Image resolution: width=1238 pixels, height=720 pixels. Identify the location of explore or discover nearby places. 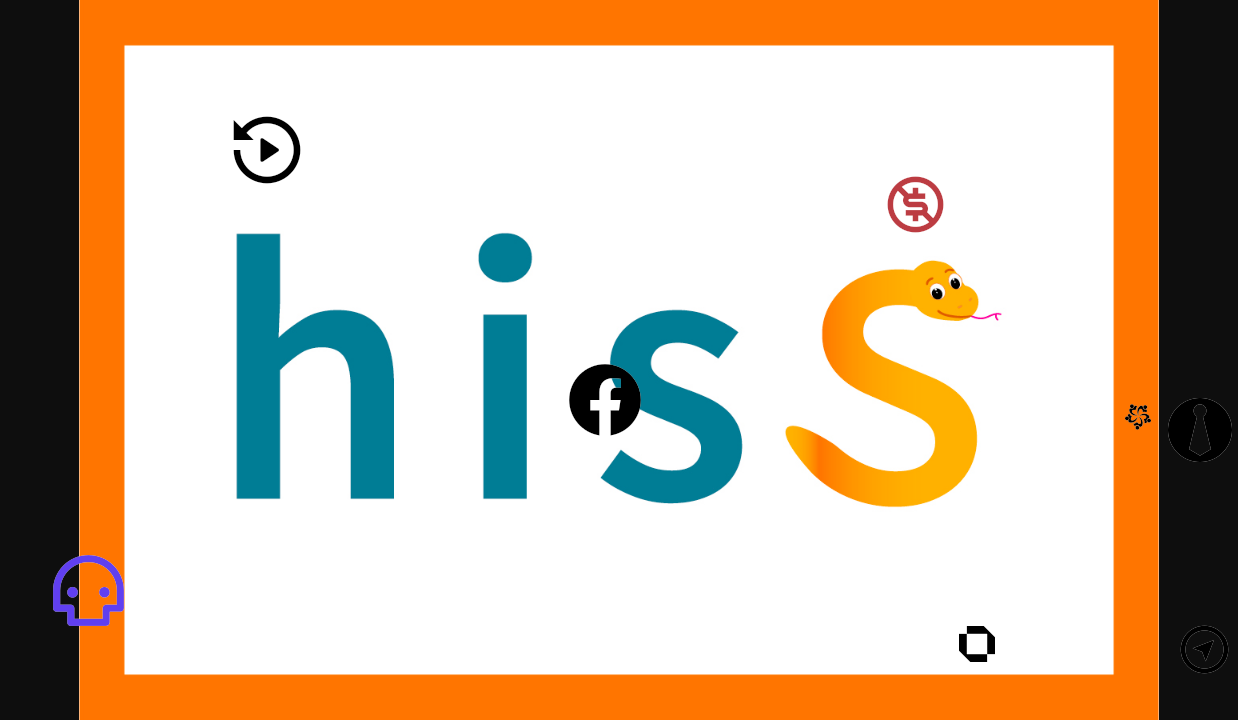
(1204, 649).